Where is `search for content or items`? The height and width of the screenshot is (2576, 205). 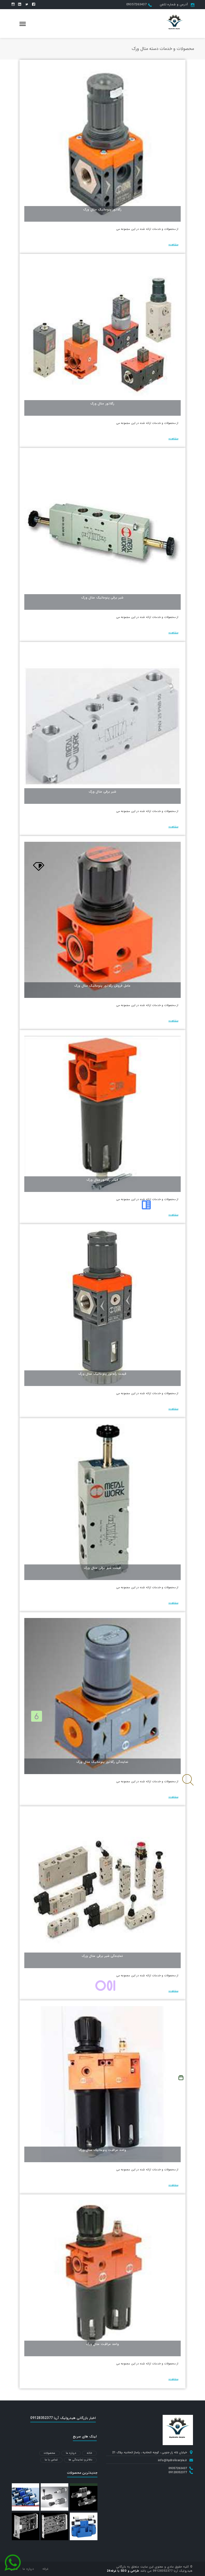 search for content or items is located at coordinates (188, 1780).